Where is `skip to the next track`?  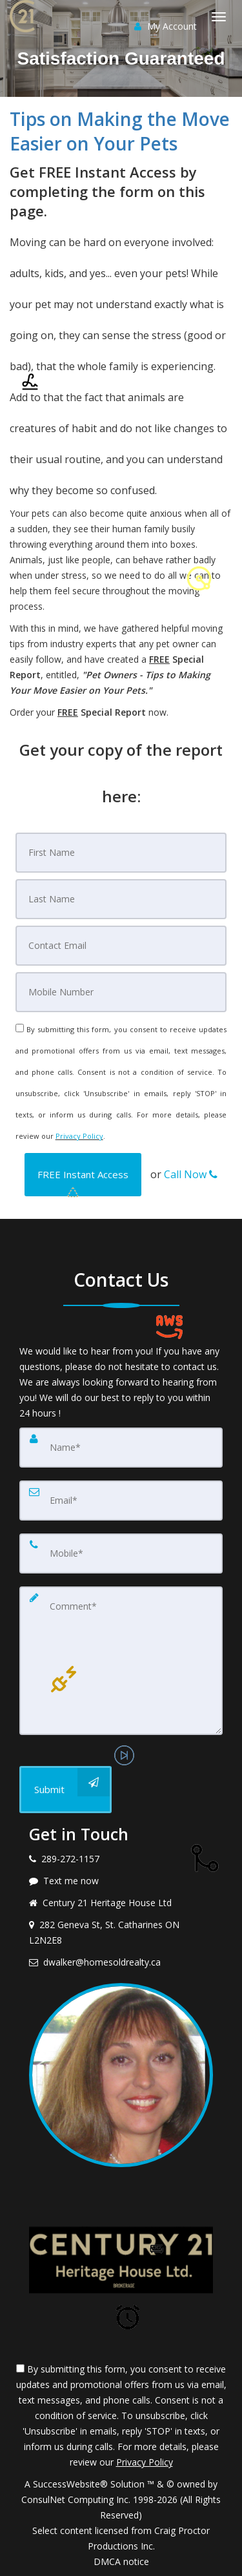
skip to the next track is located at coordinates (124, 1755).